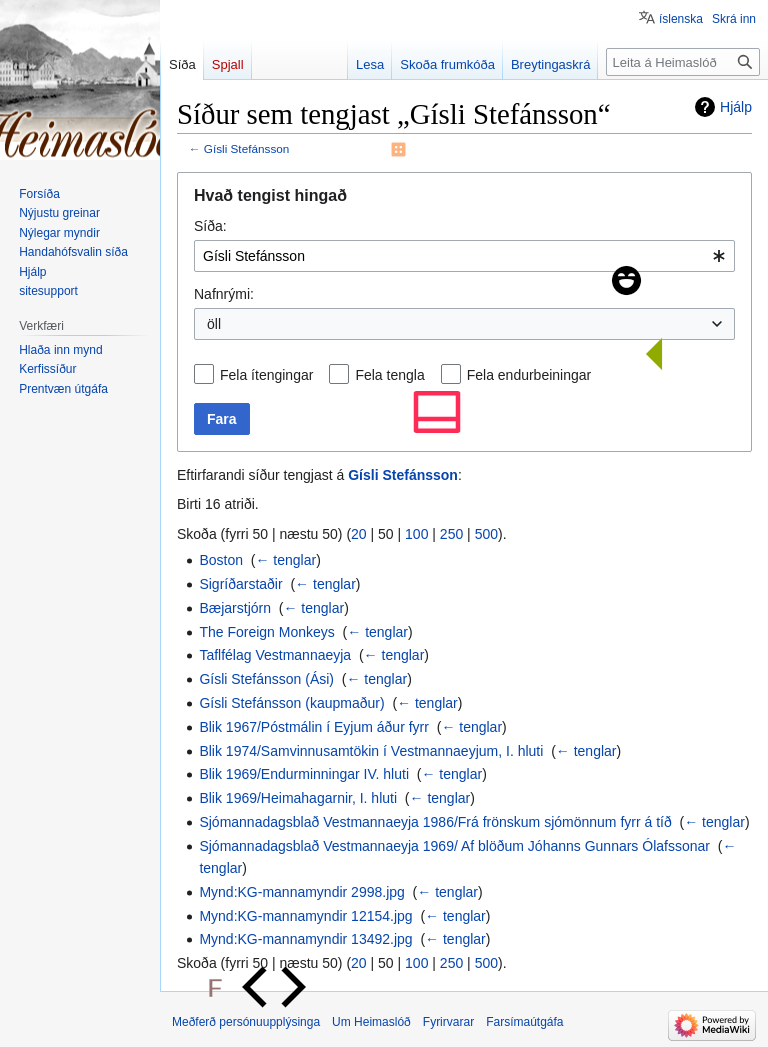  Describe the element at coordinates (437, 412) in the screenshot. I see `switch to bottom panel layout` at that location.